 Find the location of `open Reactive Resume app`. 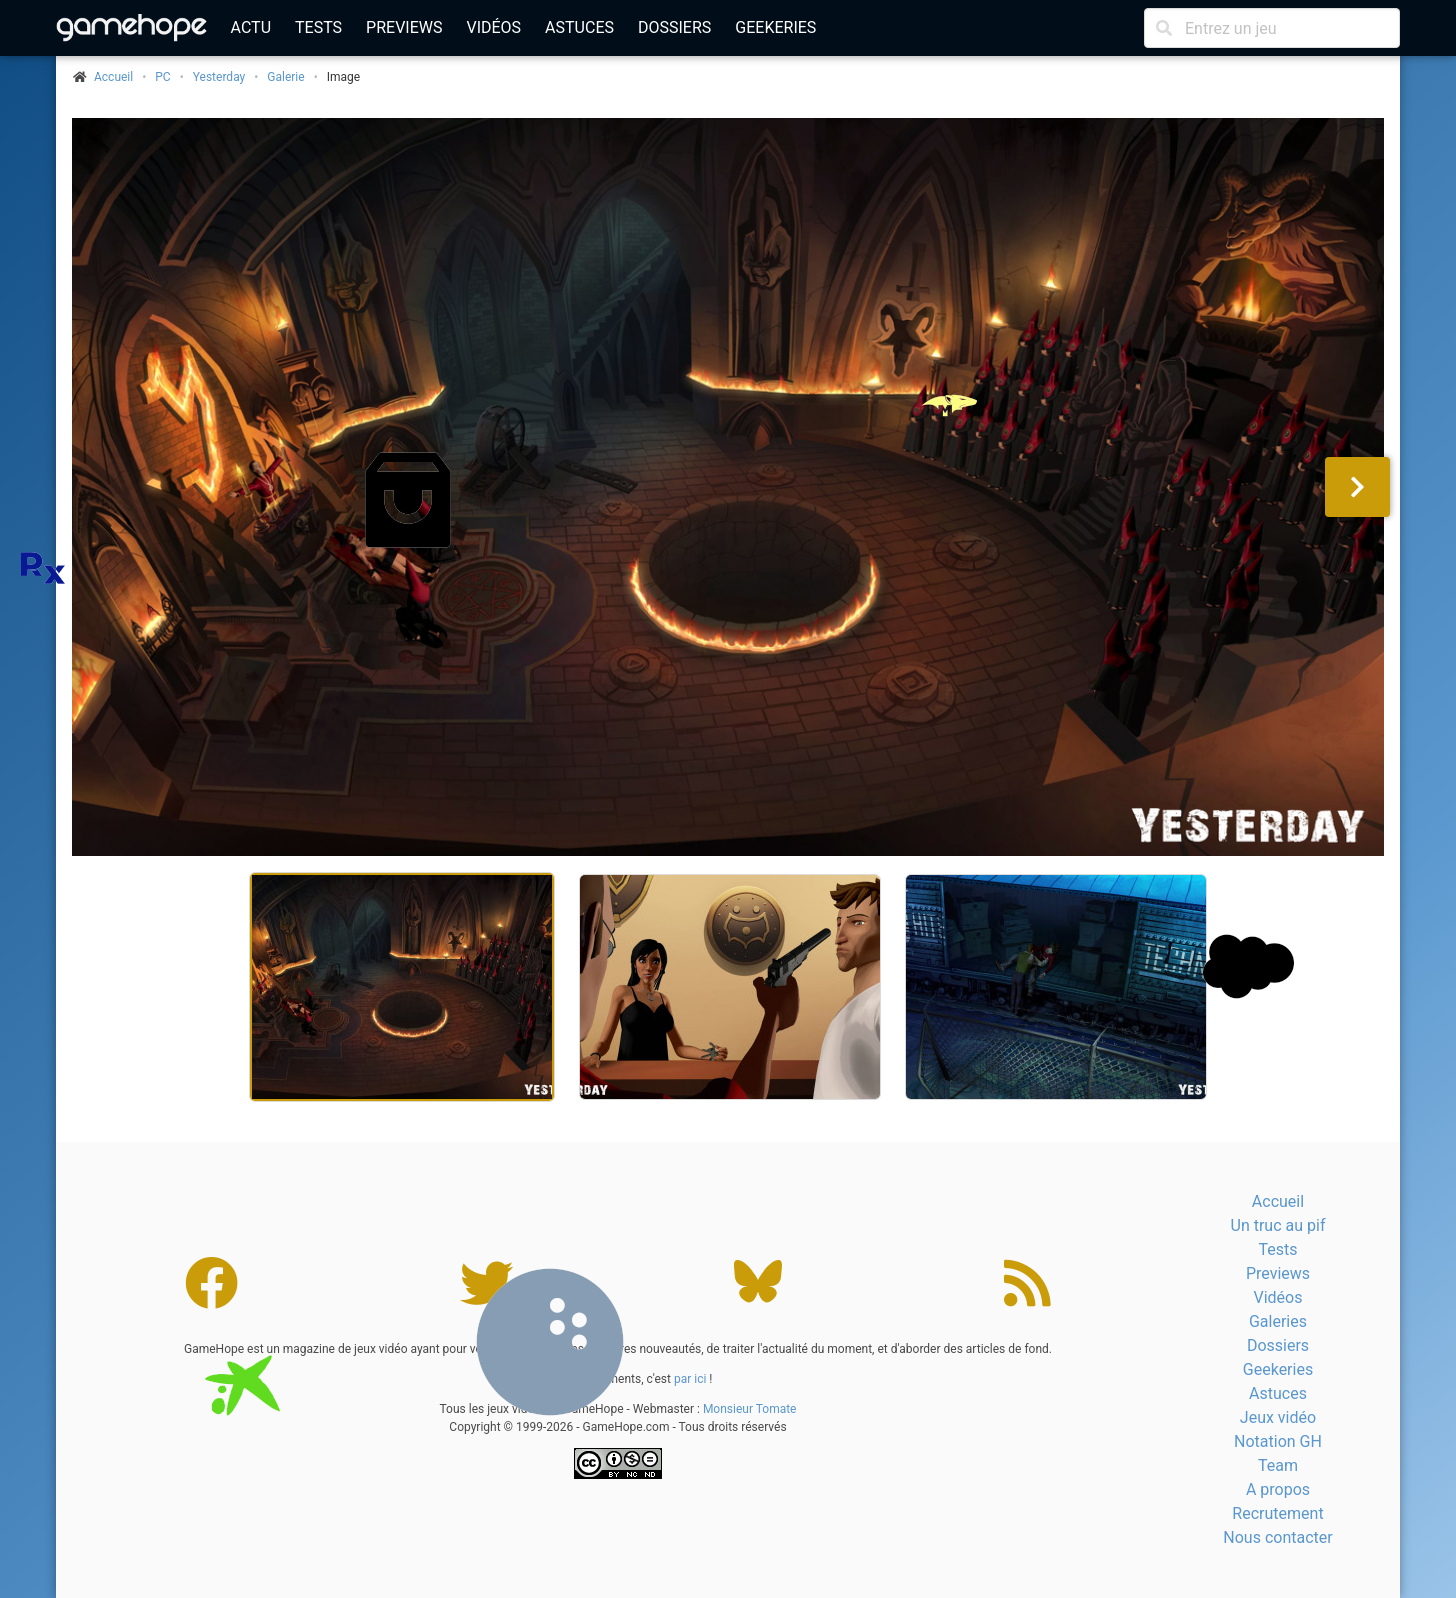

open Reactive Resume app is located at coordinates (43, 568).